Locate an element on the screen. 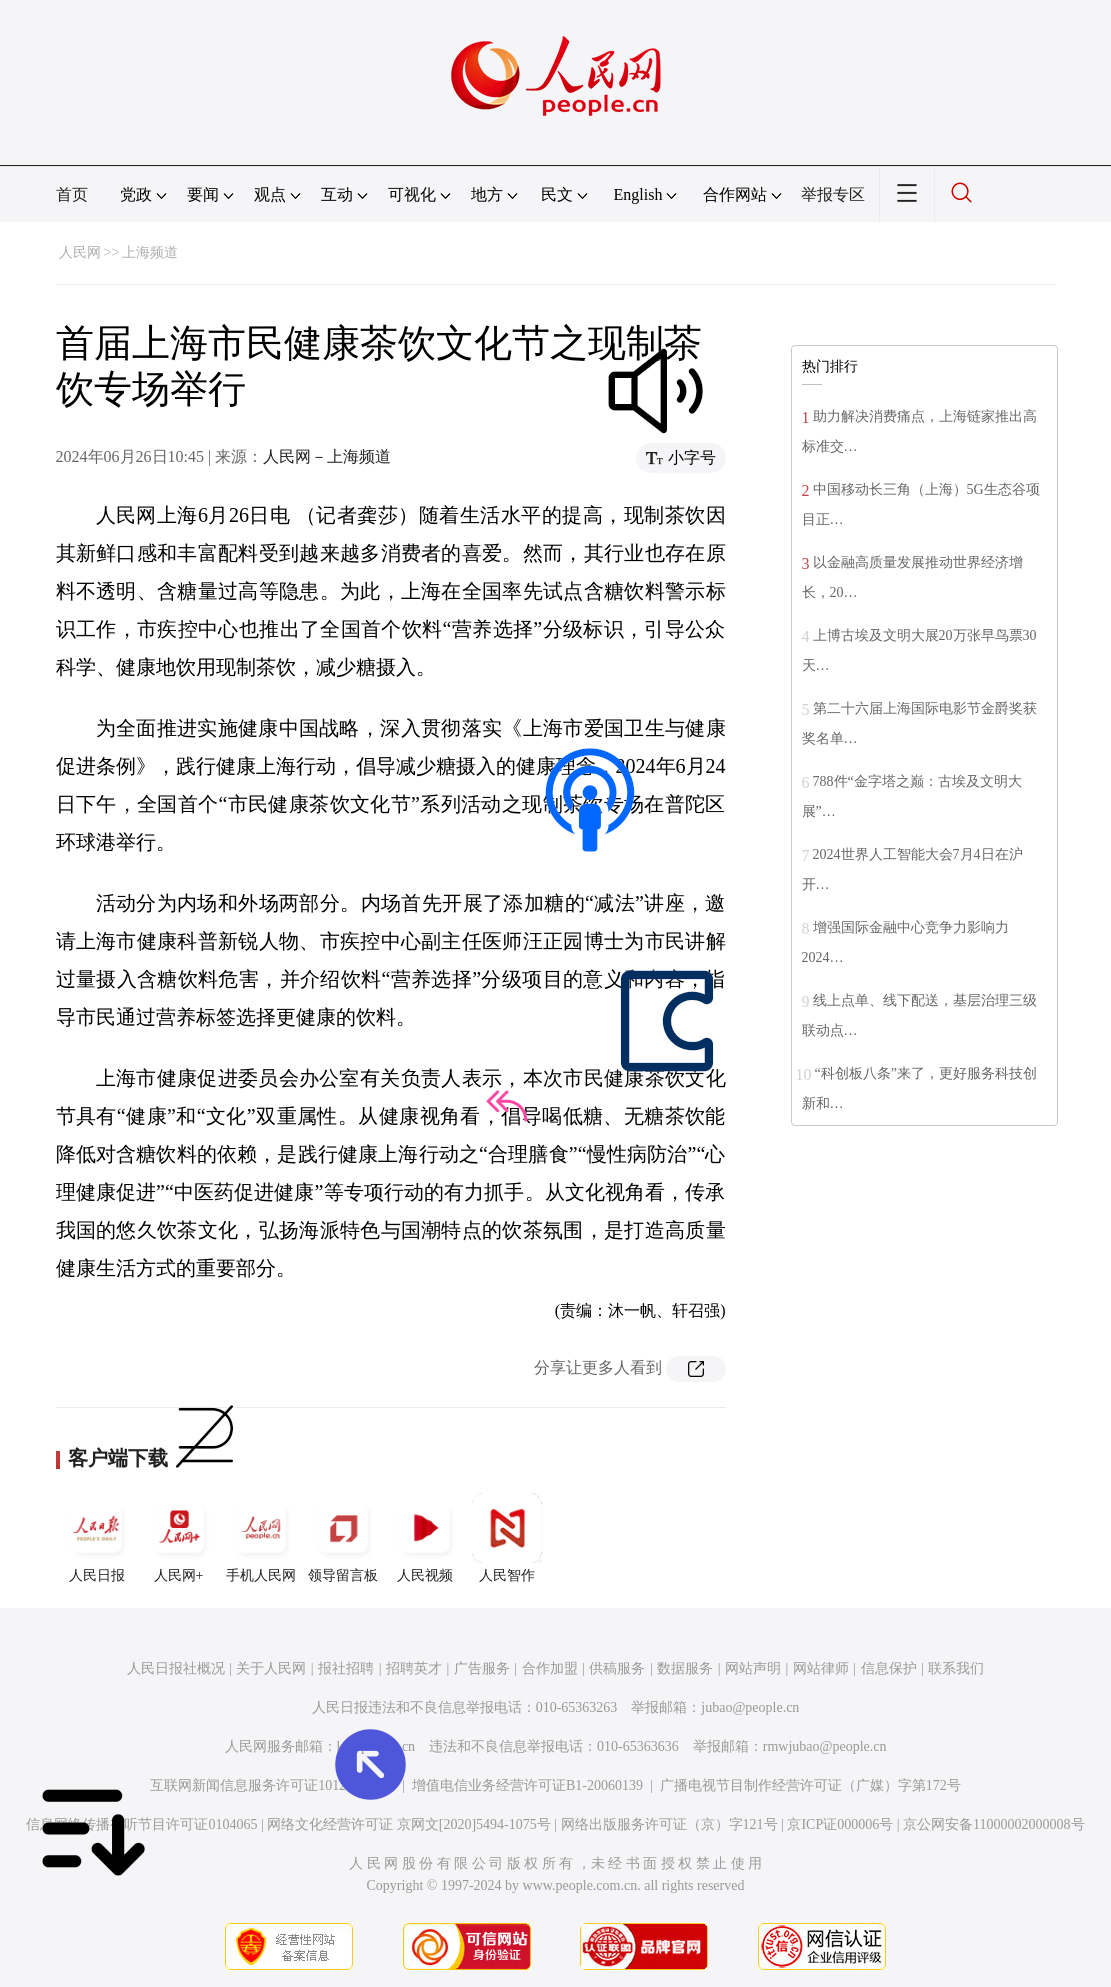  navigate back to the previous screen is located at coordinates (370, 1764).